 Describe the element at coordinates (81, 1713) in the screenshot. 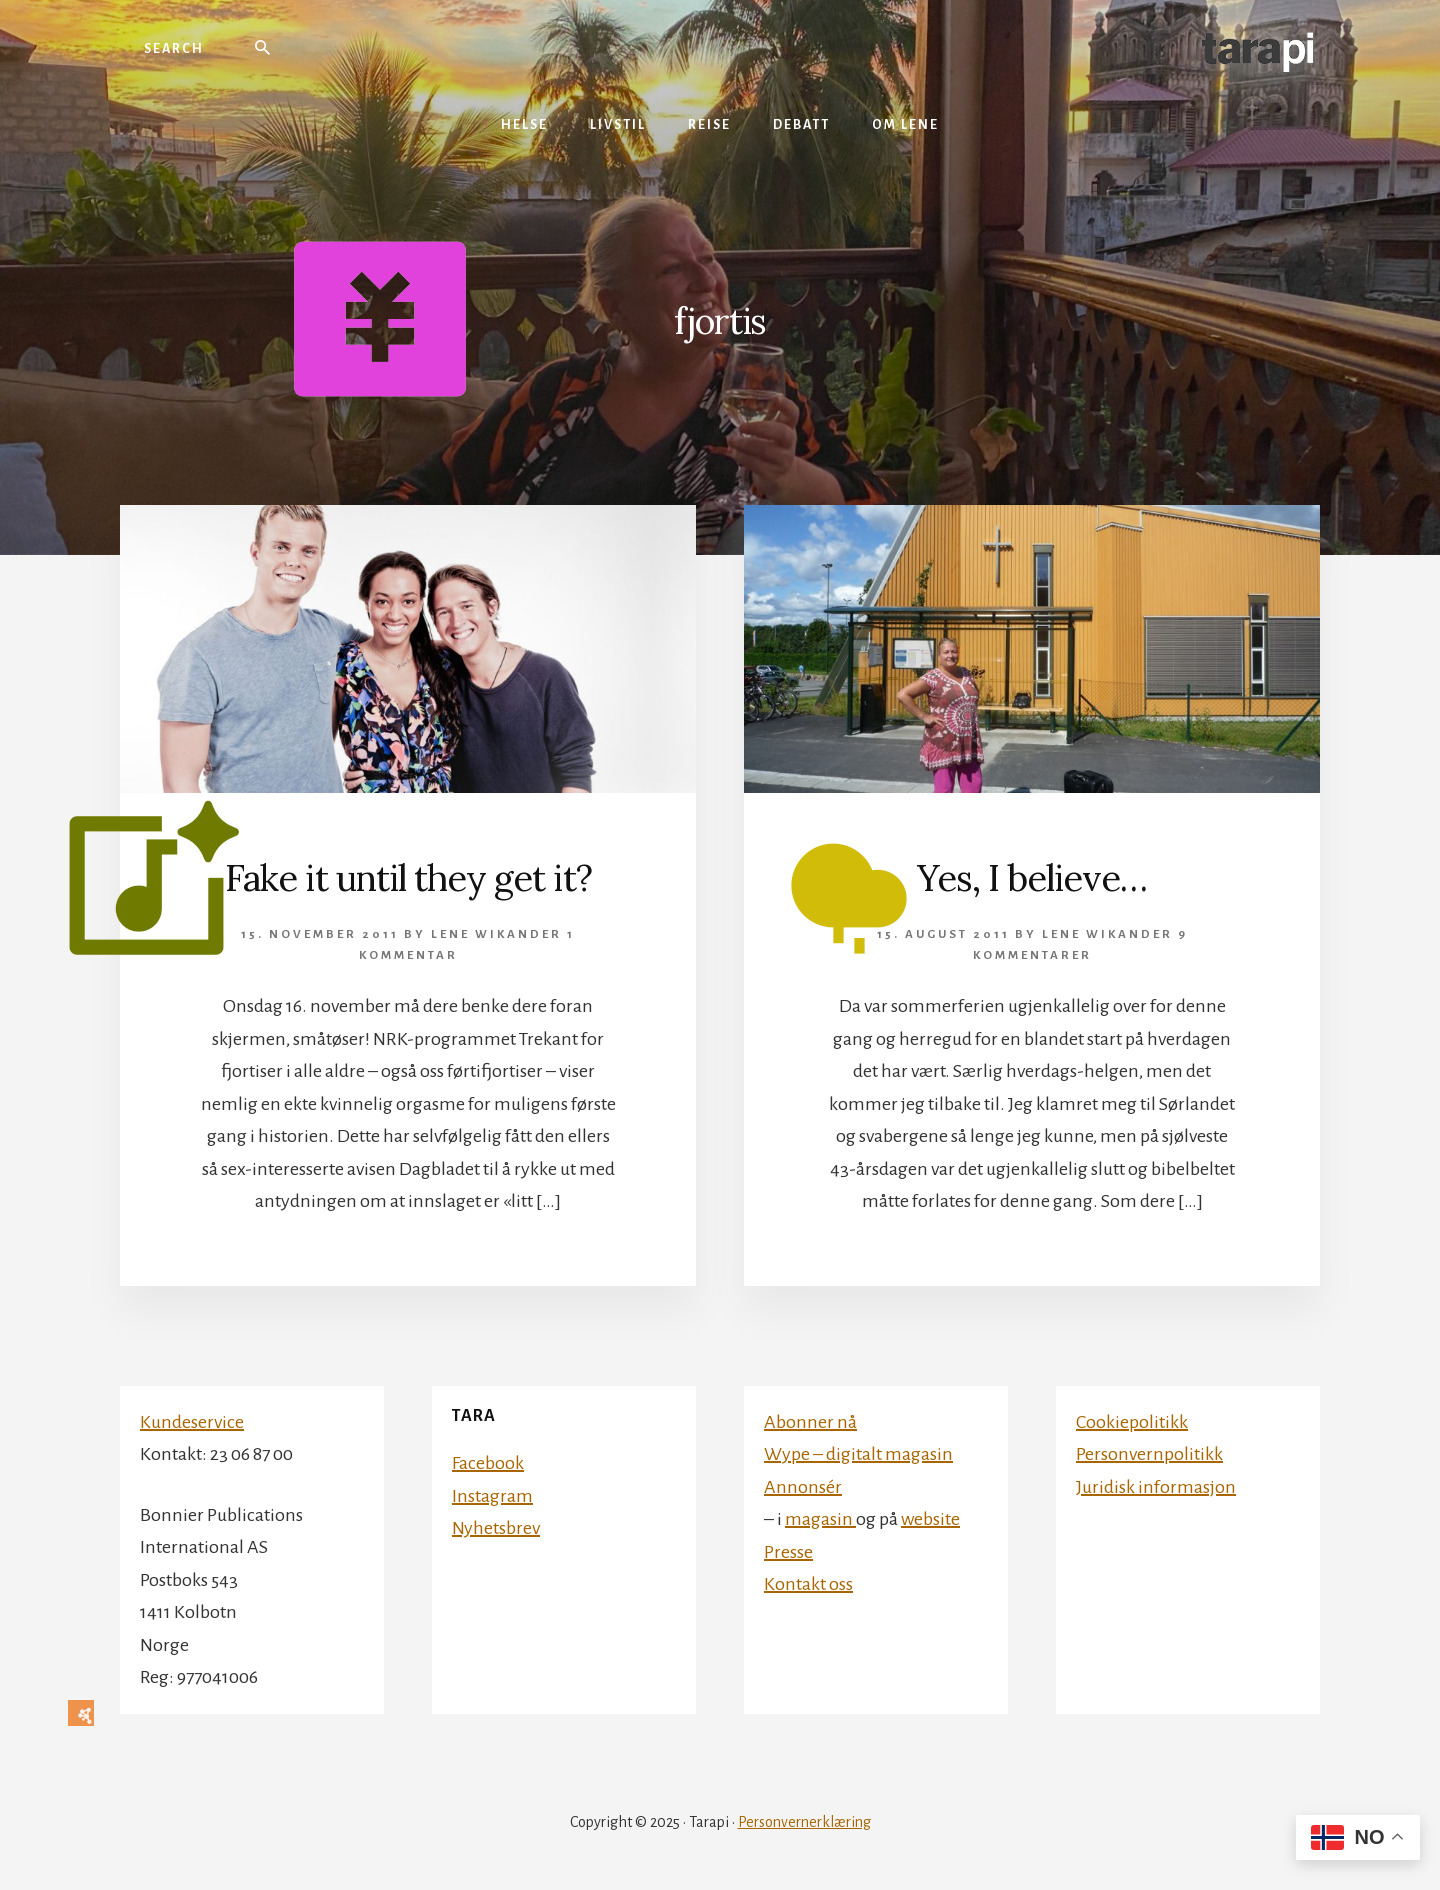

I see `cytoscape.js library logo` at that location.